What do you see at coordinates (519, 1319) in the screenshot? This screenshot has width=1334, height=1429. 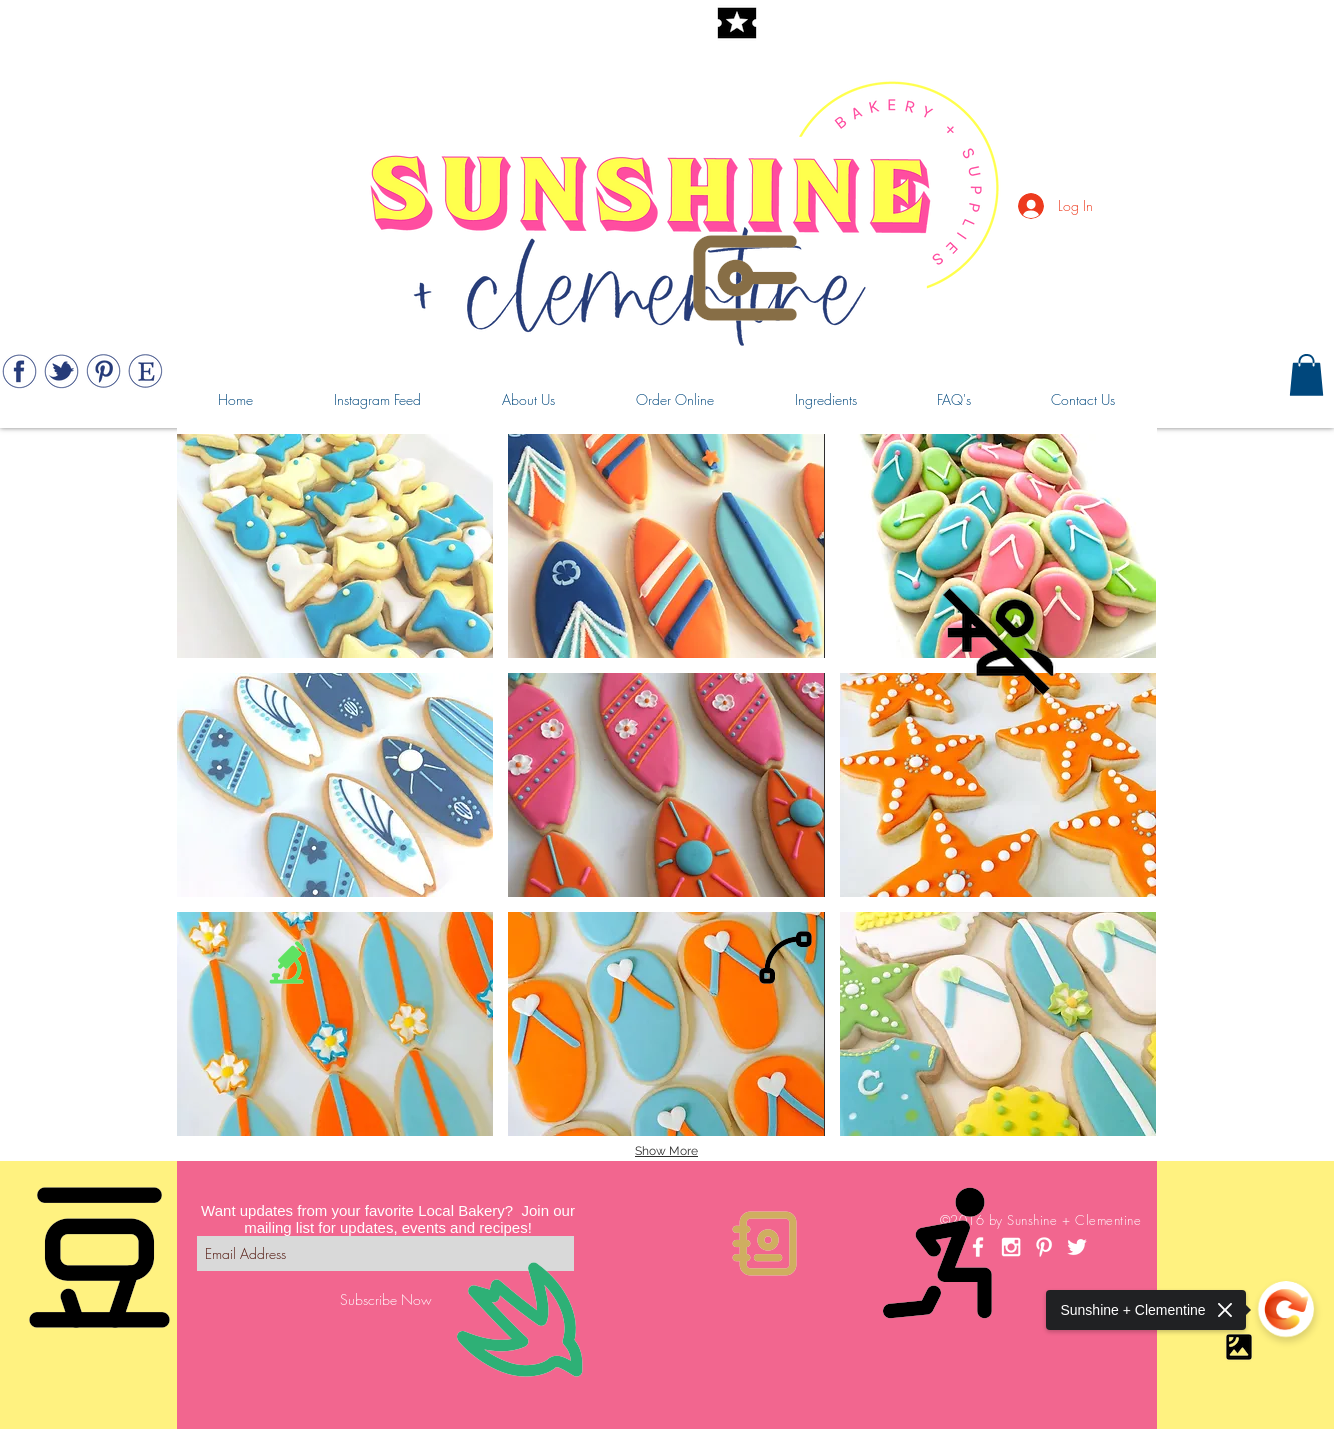 I see `swift programming language logo` at bounding box center [519, 1319].